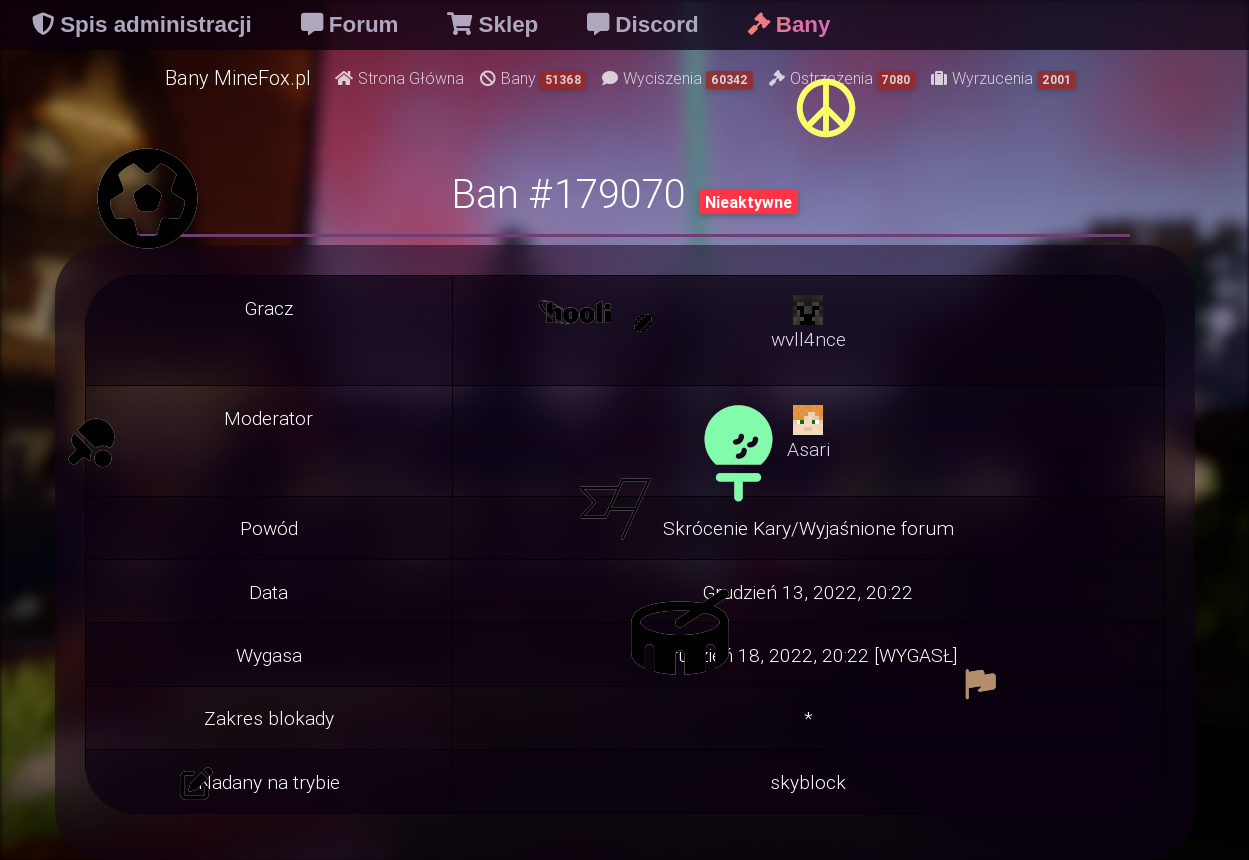 The height and width of the screenshot is (860, 1249). I want to click on access sports or soccer-related content, so click(147, 198).